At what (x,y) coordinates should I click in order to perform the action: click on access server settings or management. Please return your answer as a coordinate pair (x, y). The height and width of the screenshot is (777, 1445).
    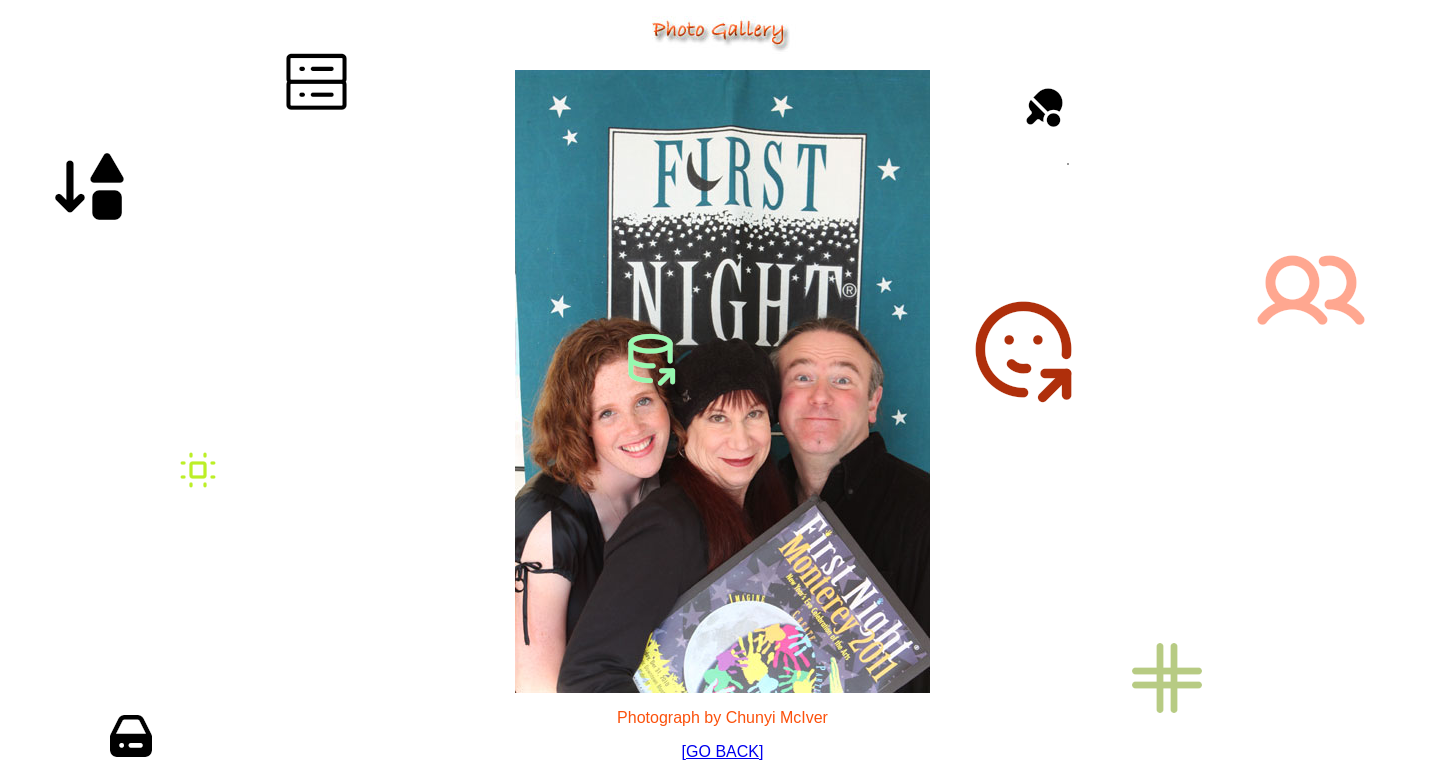
    Looking at the image, I should click on (316, 82).